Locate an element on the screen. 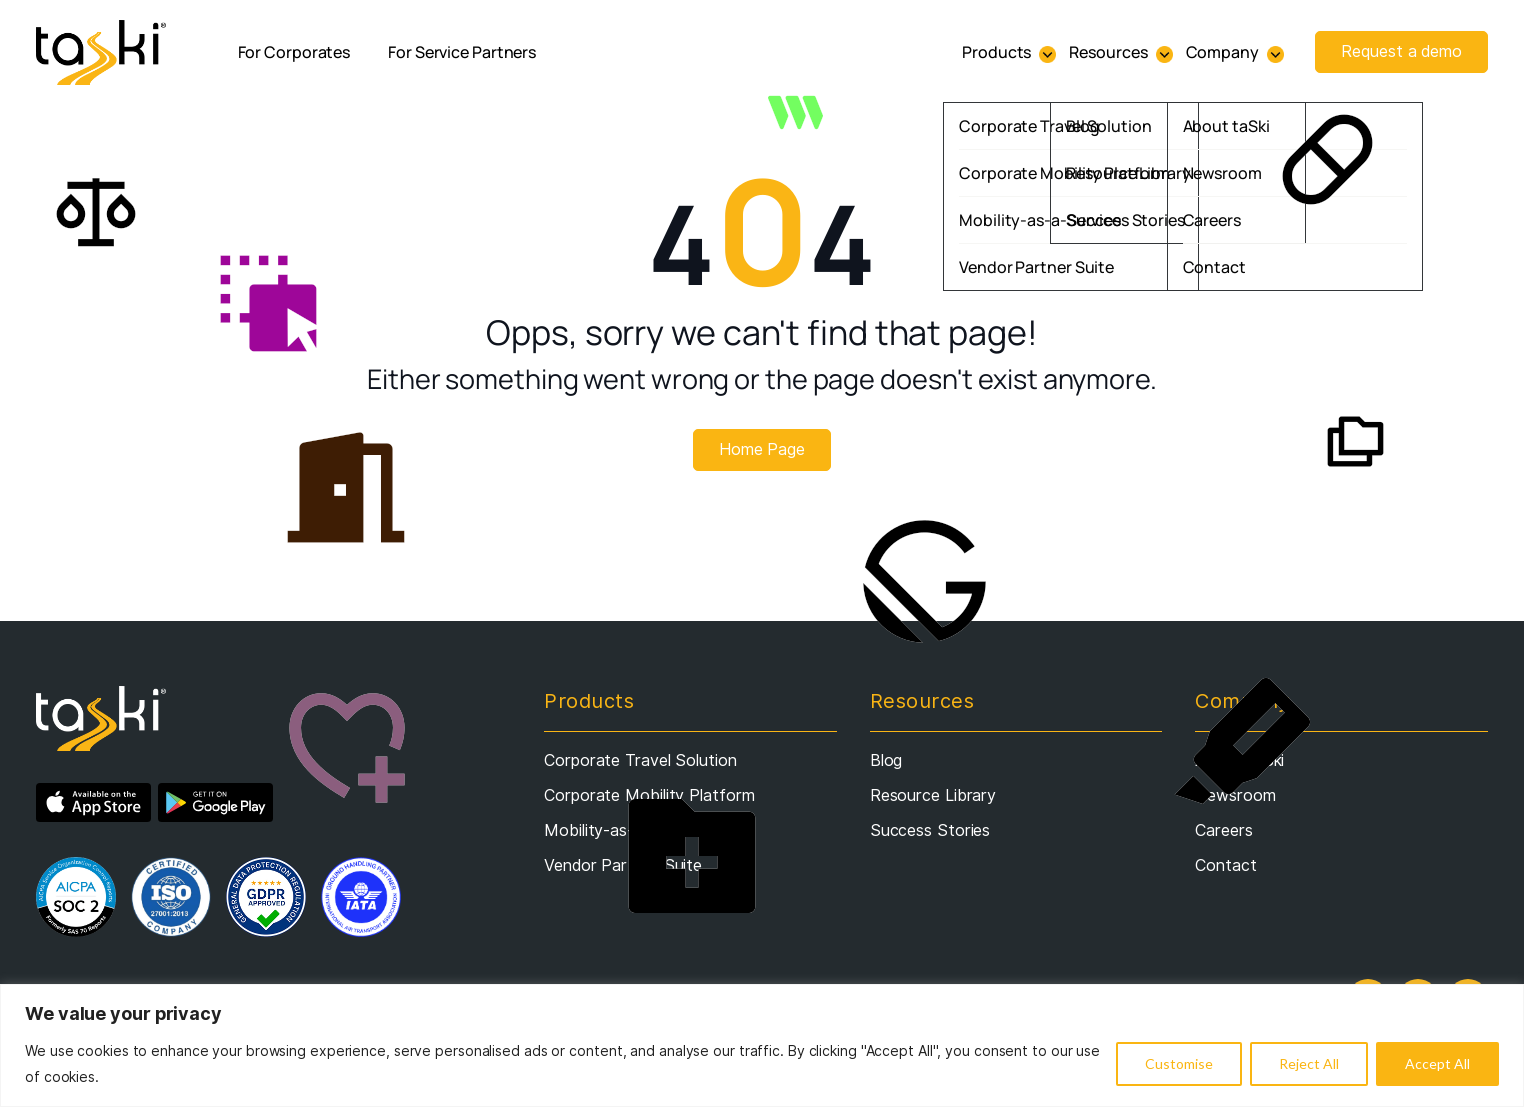 The width and height of the screenshot is (1524, 1107). view medication information is located at coordinates (1327, 159).